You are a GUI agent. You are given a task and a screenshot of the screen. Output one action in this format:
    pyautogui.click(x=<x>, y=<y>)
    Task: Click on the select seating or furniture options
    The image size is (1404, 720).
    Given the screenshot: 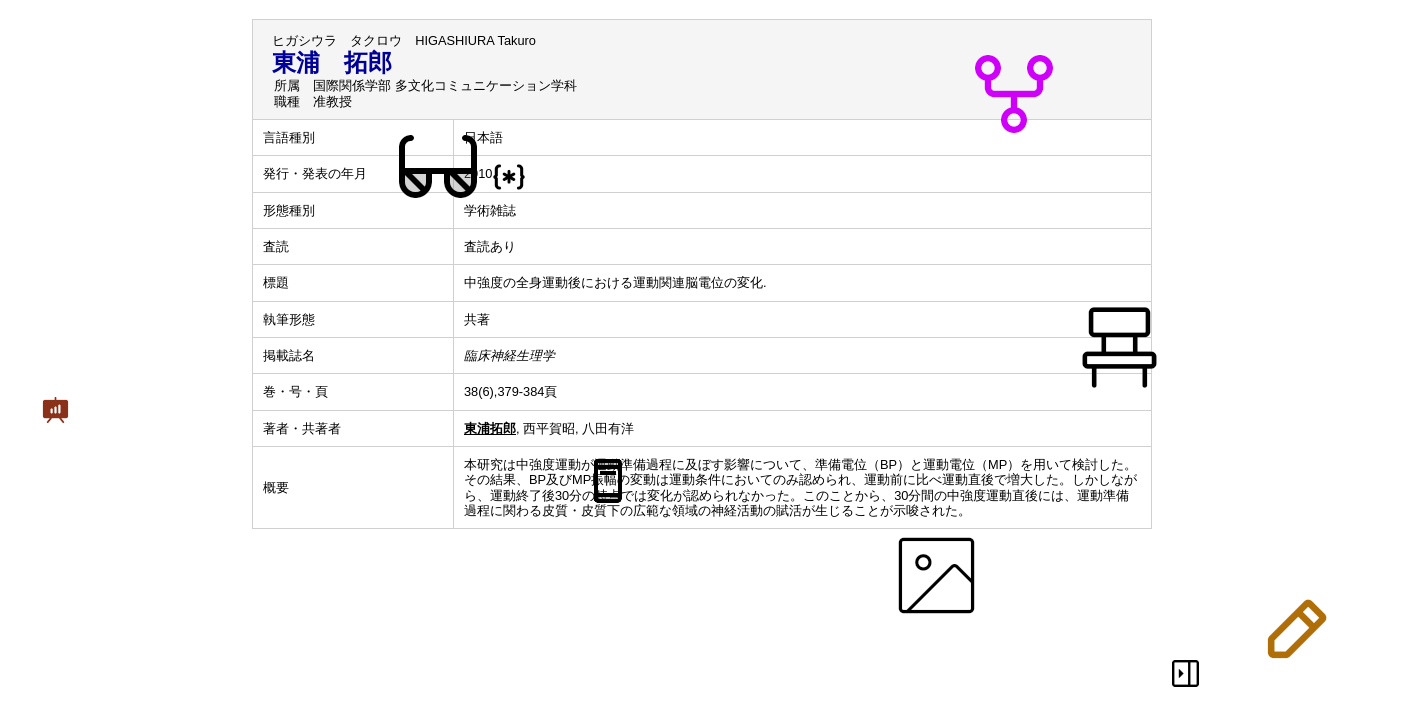 What is the action you would take?
    pyautogui.click(x=1119, y=347)
    